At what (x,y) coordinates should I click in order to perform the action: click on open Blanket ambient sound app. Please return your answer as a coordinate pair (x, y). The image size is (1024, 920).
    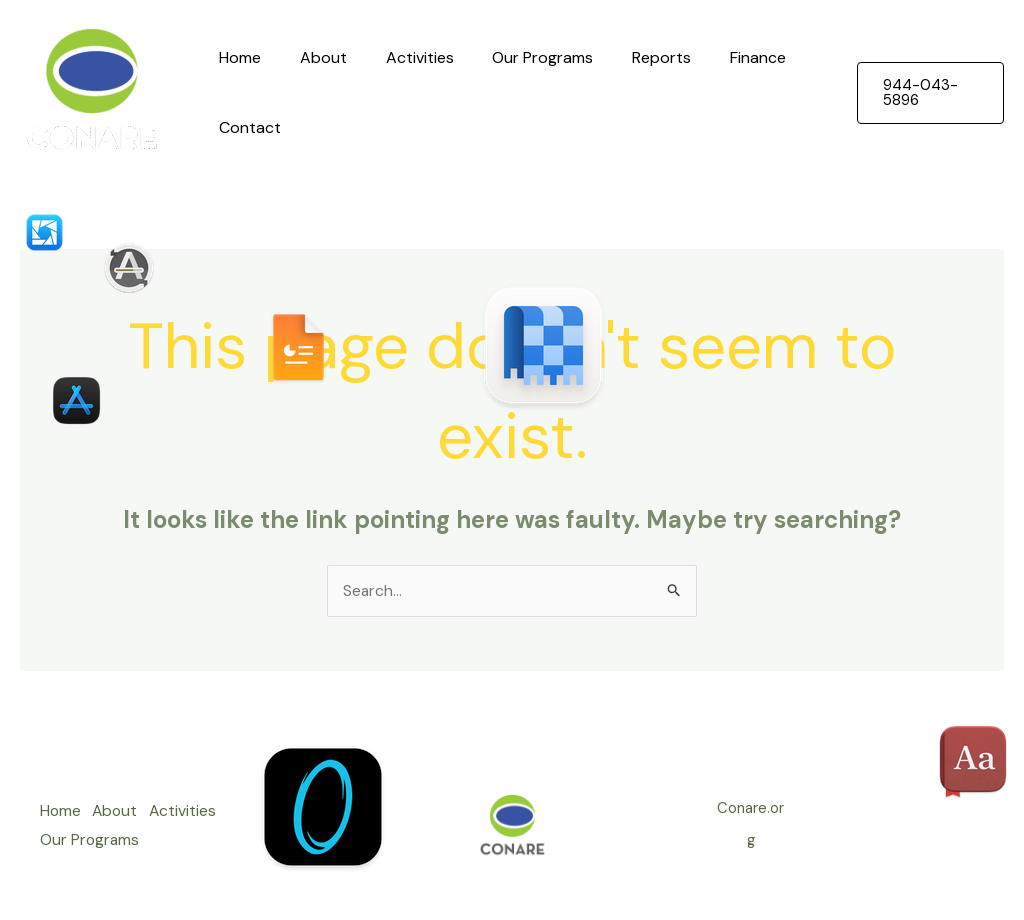
    Looking at the image, I should click on (543, 345).